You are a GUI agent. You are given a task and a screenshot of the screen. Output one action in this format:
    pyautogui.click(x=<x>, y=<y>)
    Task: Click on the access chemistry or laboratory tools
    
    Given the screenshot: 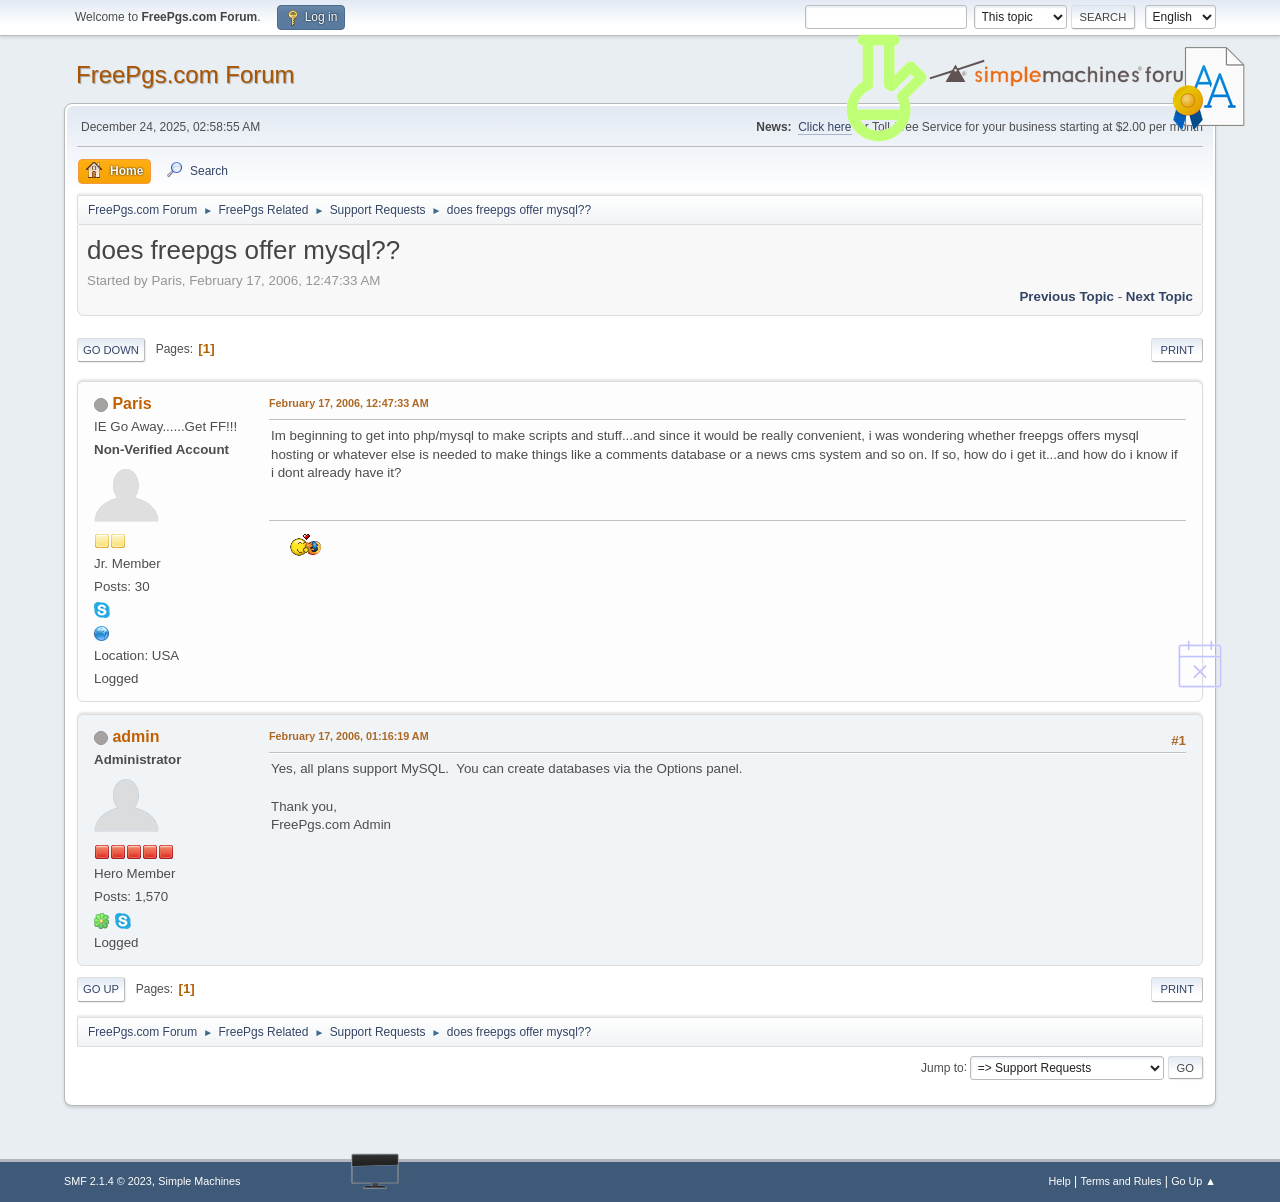 What is the action you would take?
    pyautogui.click(x=884, y=88)
    